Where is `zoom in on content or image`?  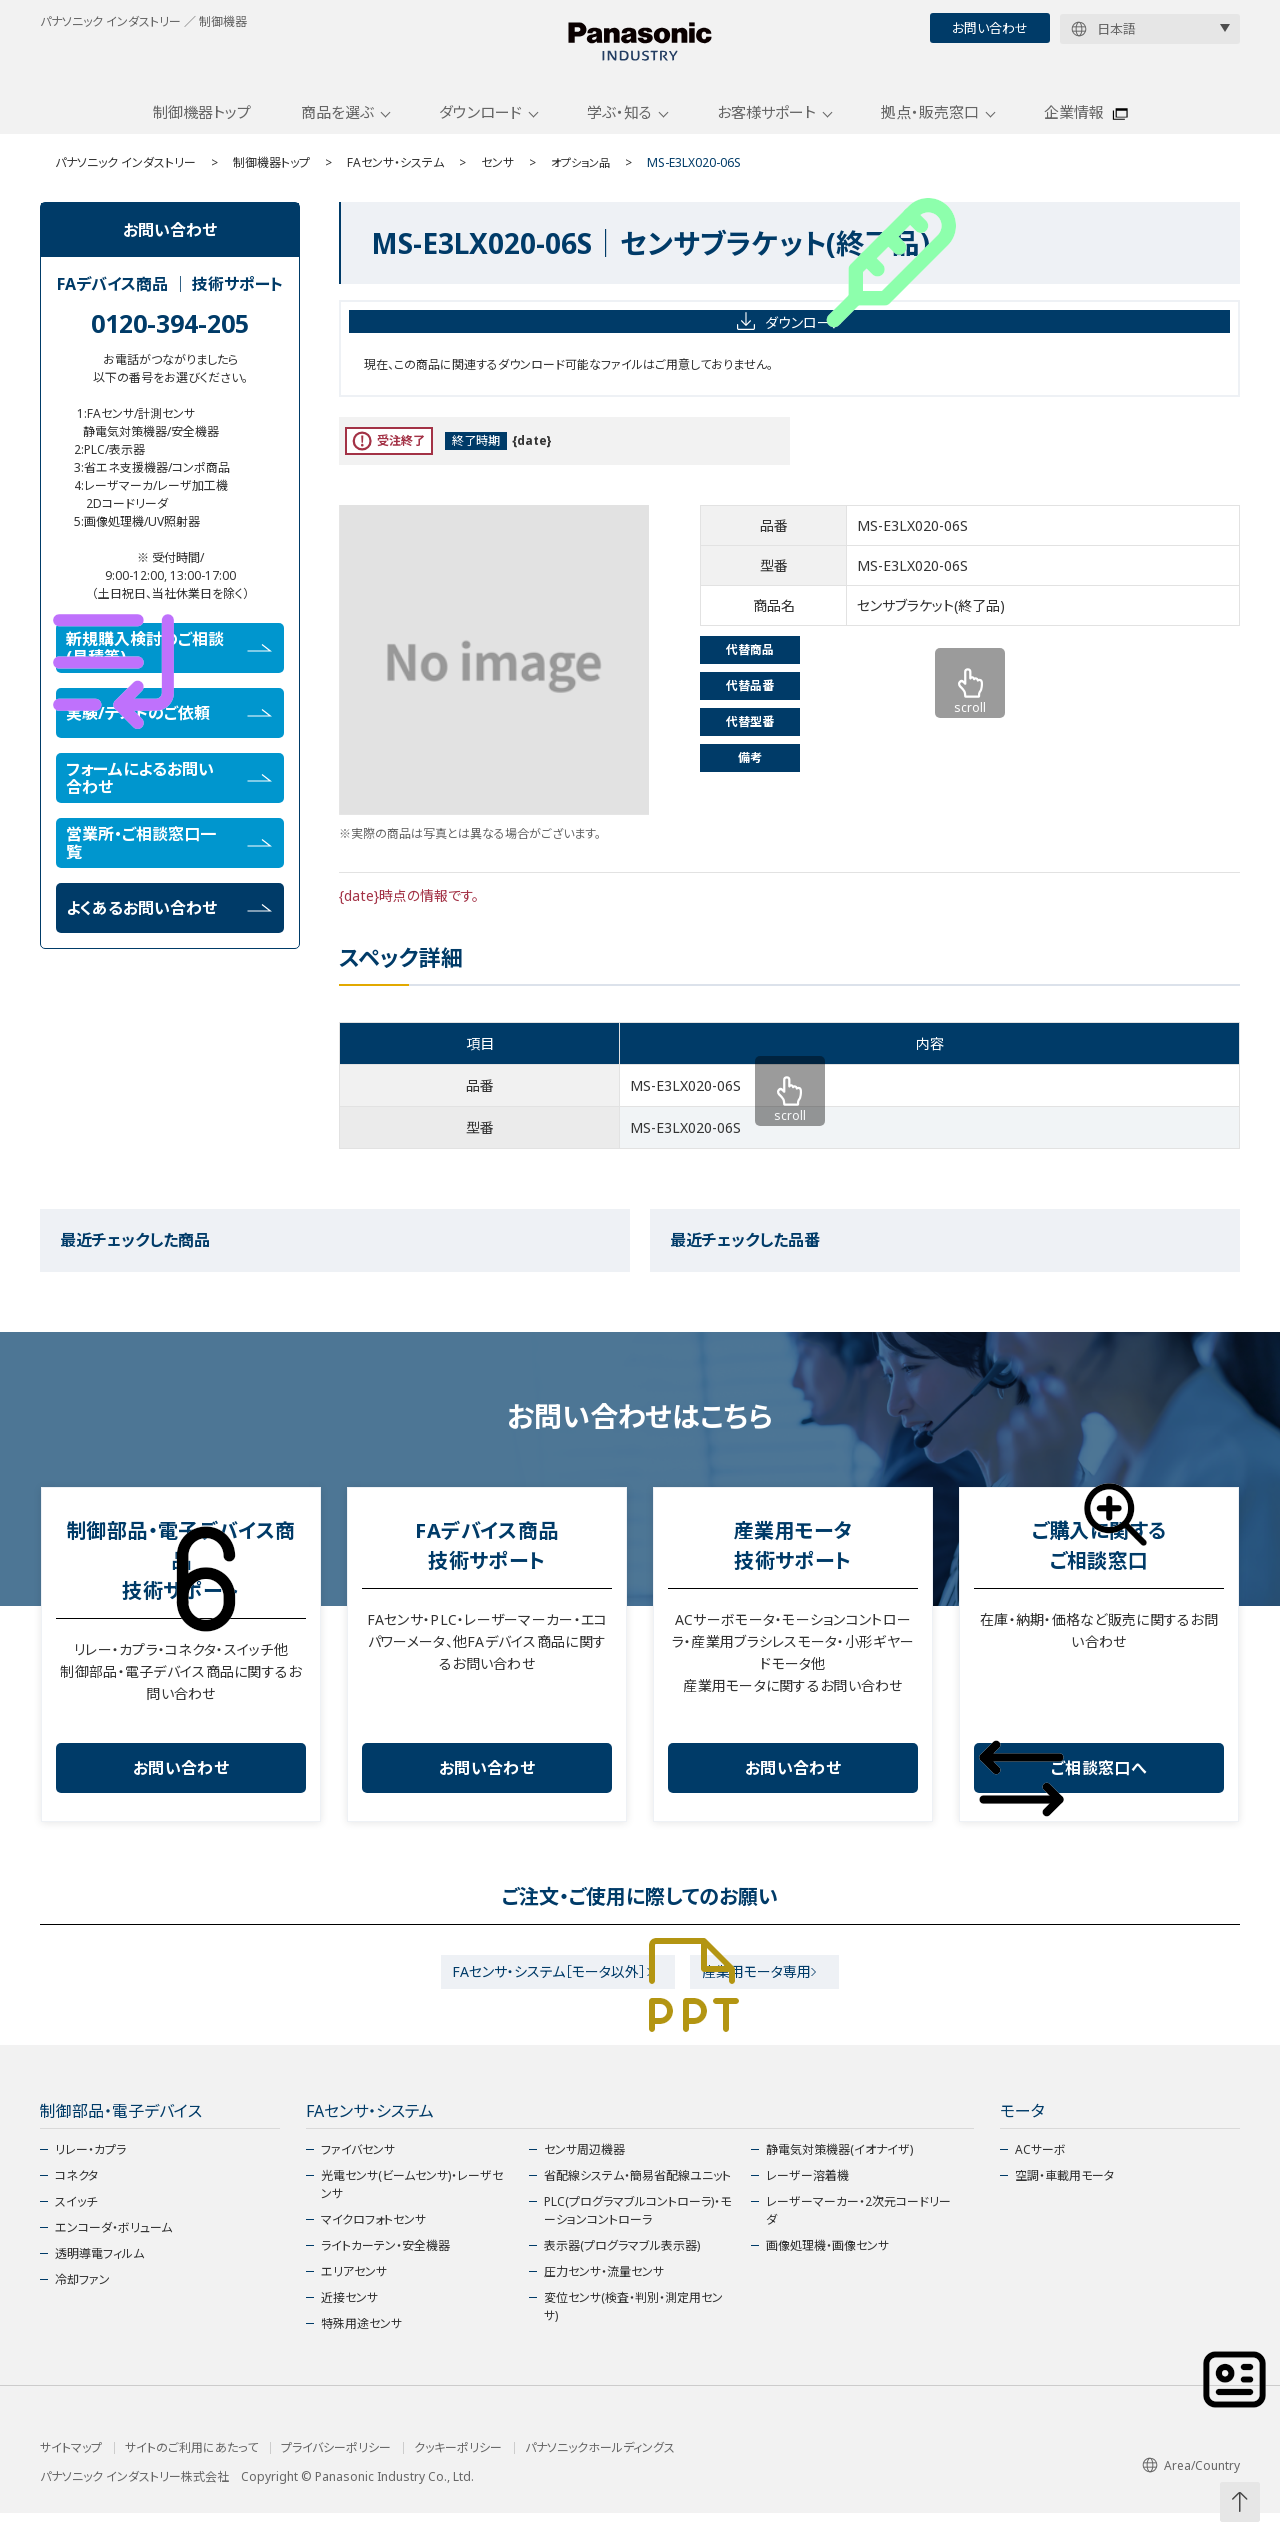
zoom in on content or image is located at coordinates (1115, 1514).